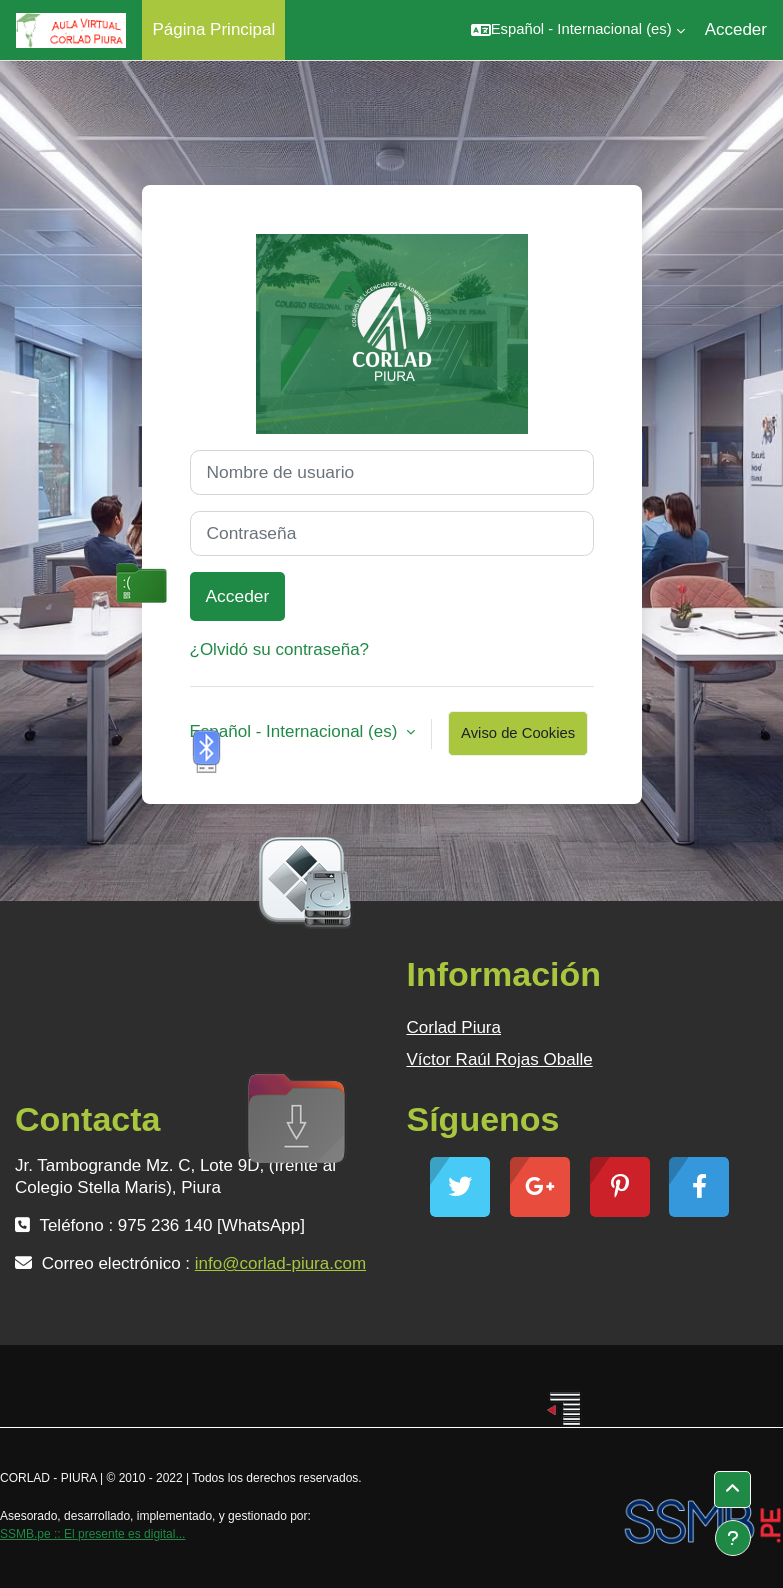 This screenshot has height=1588, width=783. I want to click on folder containing windows insider or beta system files, so click(141, 584).